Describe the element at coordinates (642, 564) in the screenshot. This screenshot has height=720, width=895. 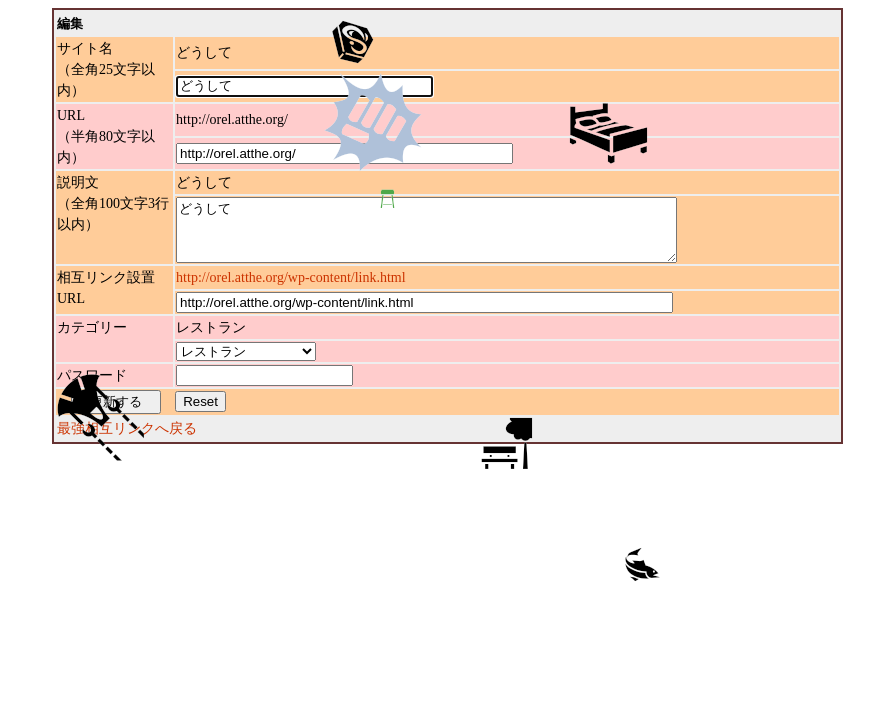
I see `select salmon as an ingredient` at that location.